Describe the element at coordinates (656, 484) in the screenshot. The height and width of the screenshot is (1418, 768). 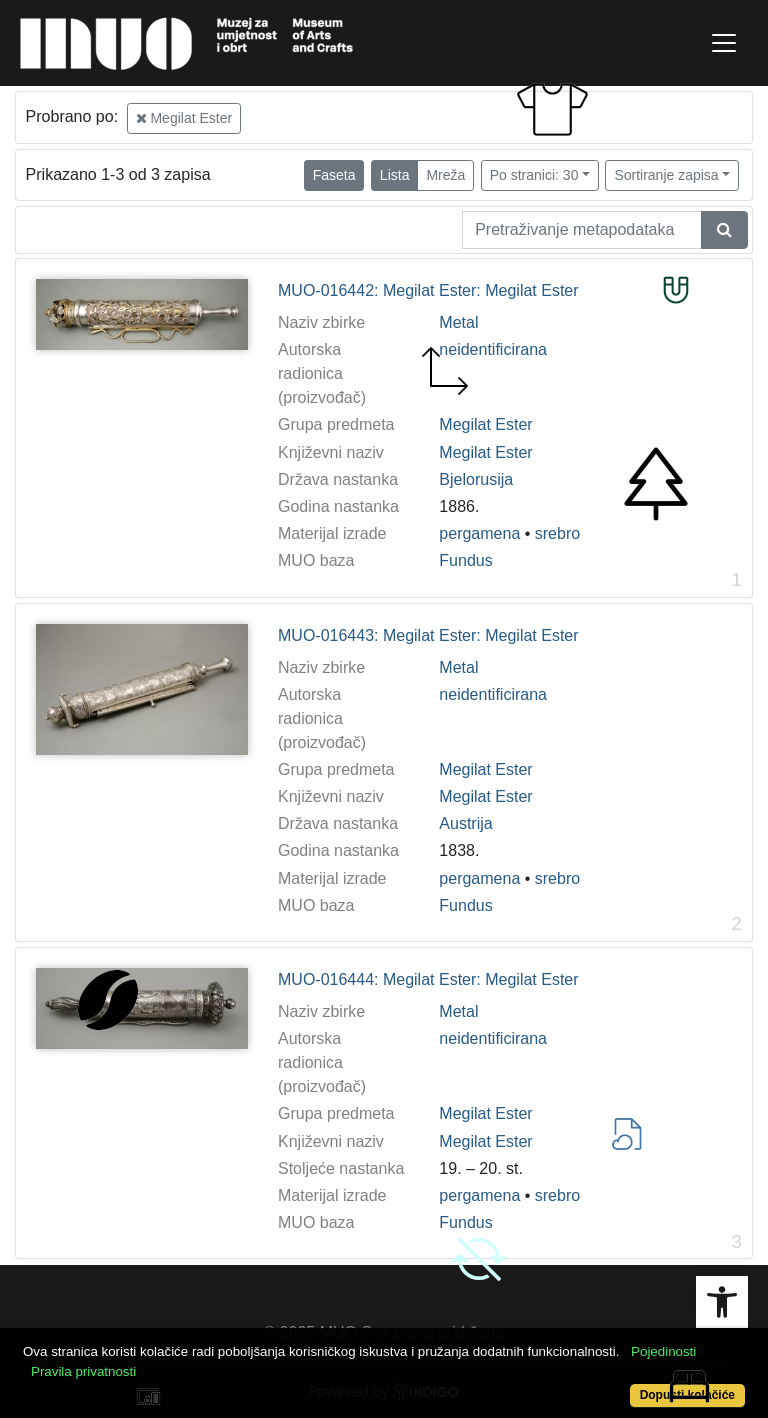
I see `indicates parks or nature areas on a map` at that location.